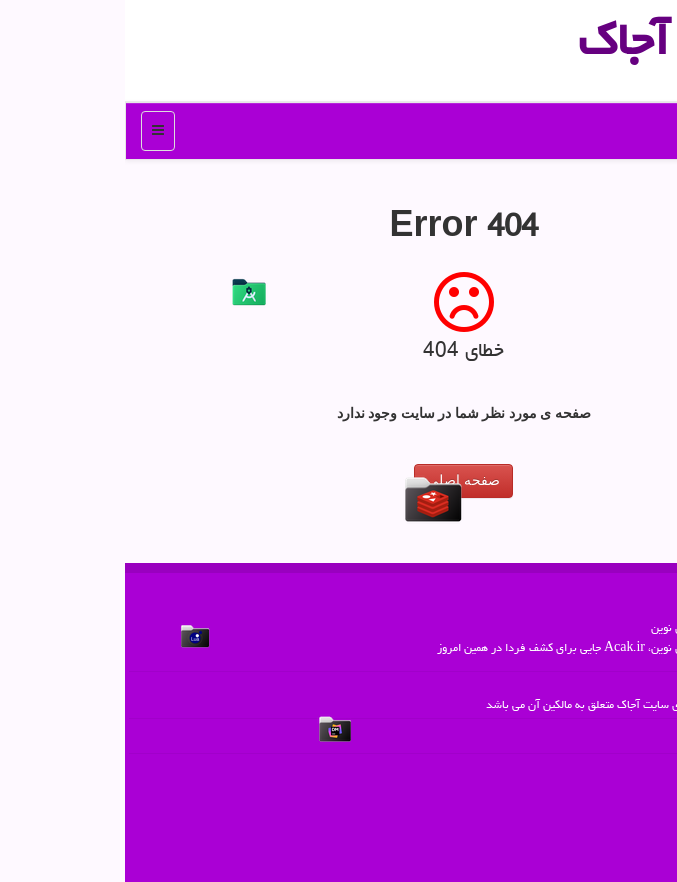  Describe the element at coordinates (195, 637) in the screenshot. I see `folder containing lua scripts or projects` at that location.